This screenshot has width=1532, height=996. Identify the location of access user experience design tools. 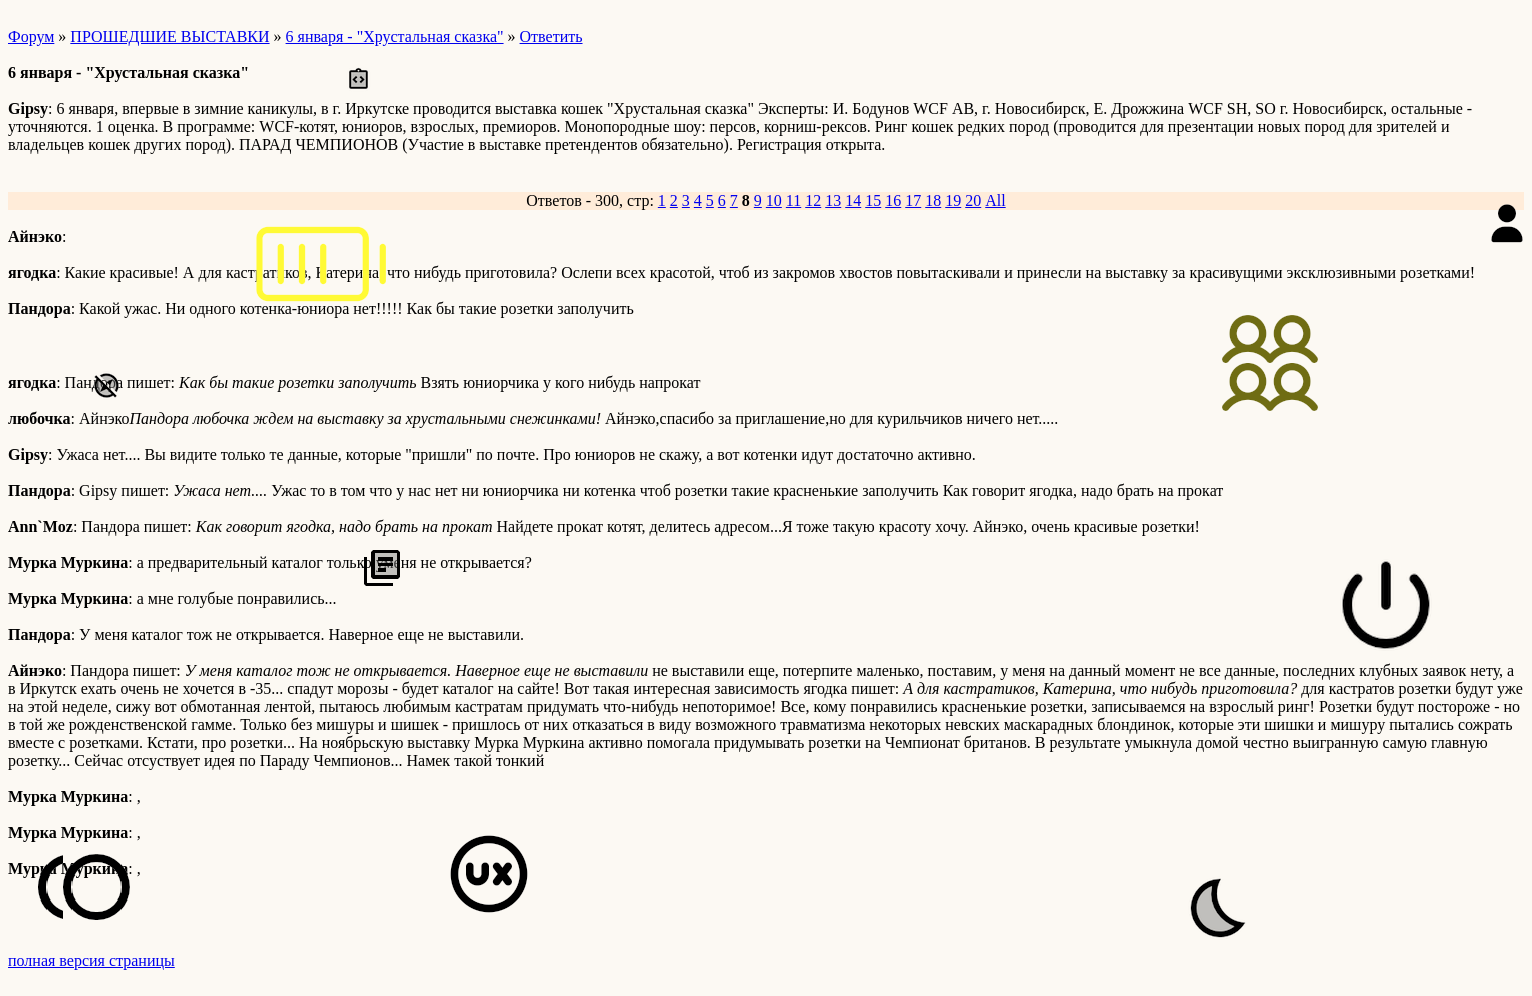
(489, 874).